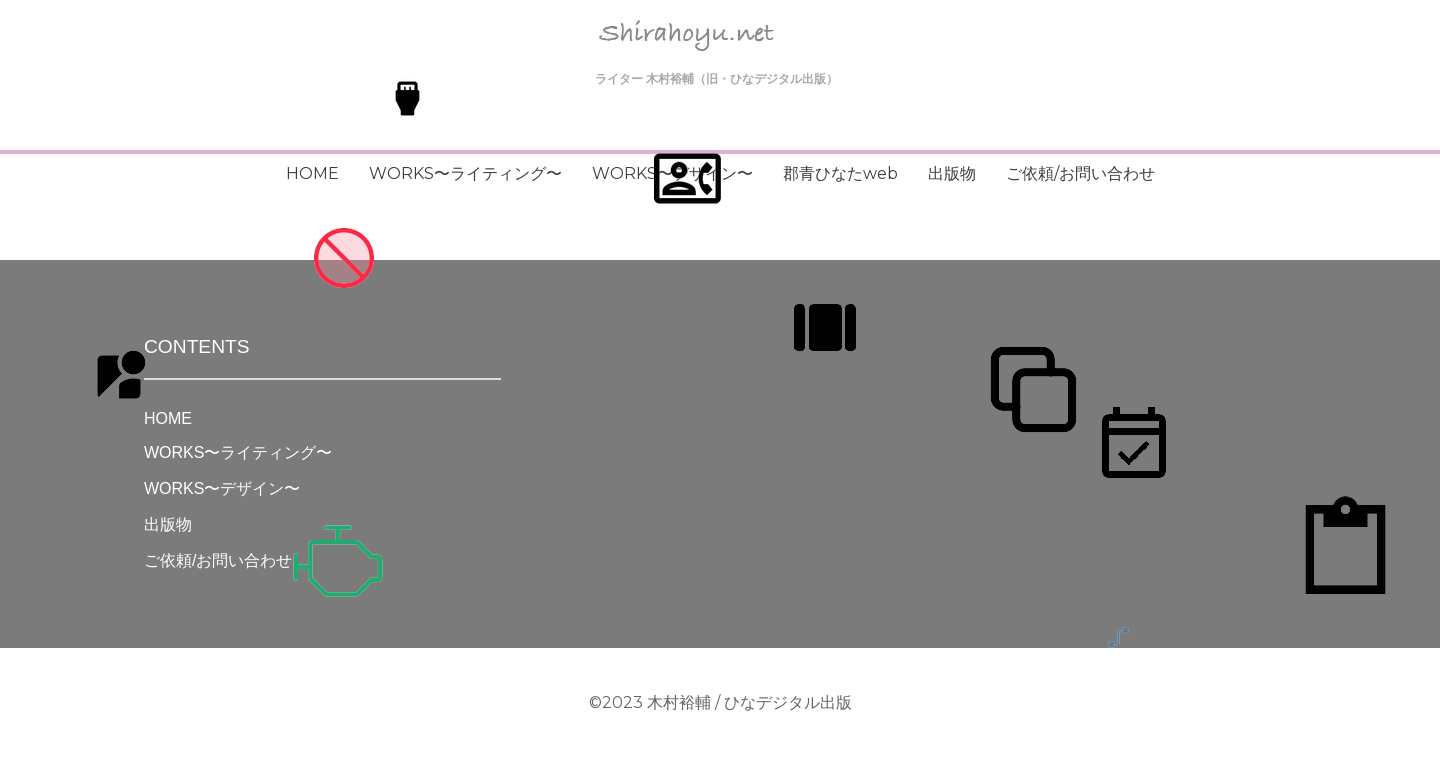 The height and width of the screenshot is (758, 1440). Describe the element at coordinates (119, 377) in the screenshot. I see `access street view mode on maps` at that location.